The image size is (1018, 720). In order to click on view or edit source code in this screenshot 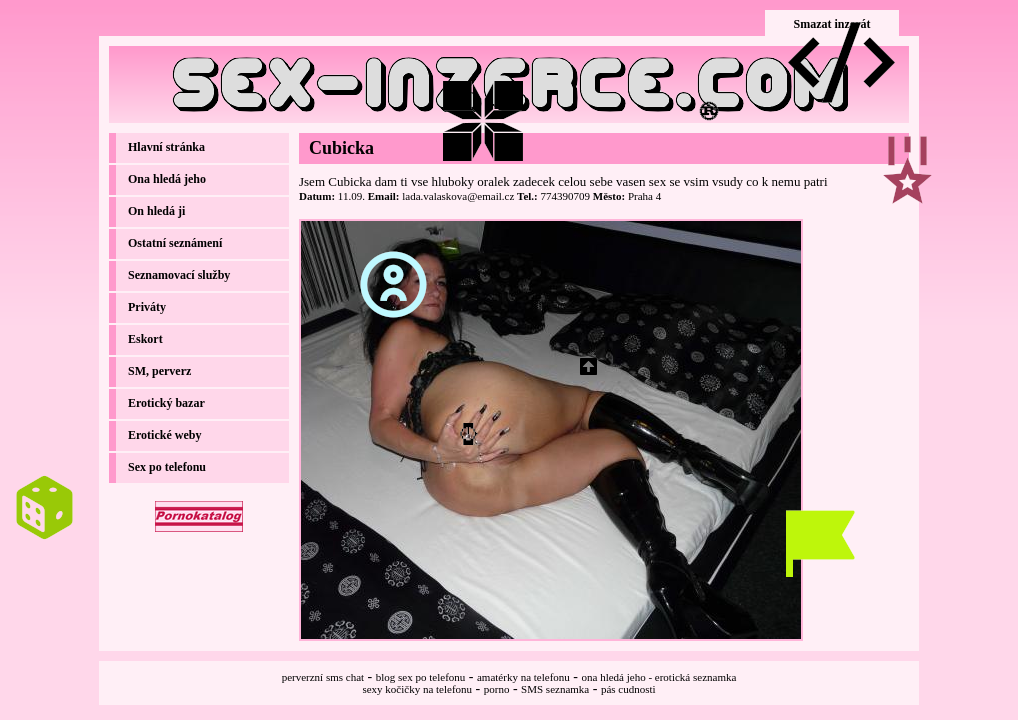, I will do `click(841, 62)`.